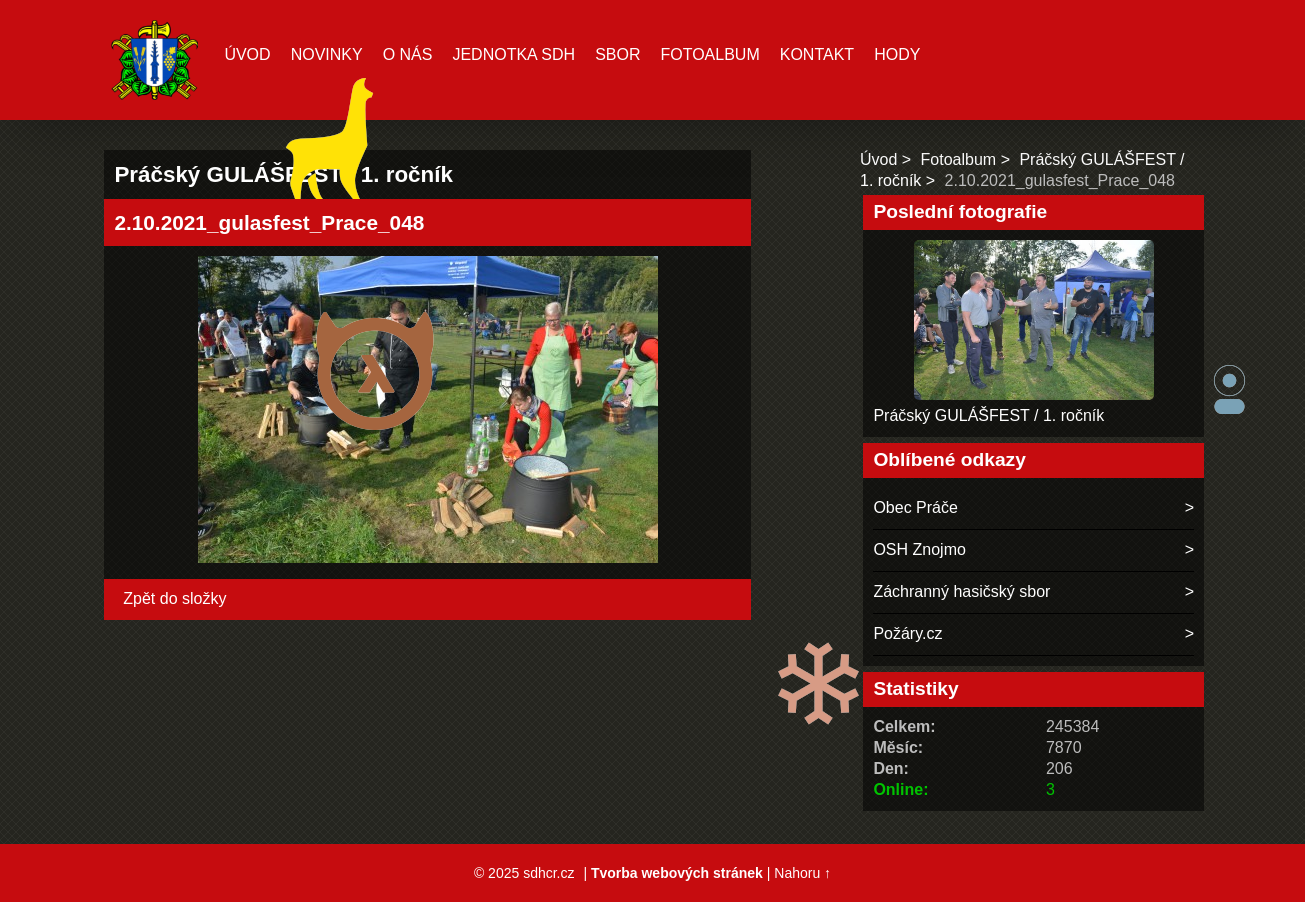  What do you see at coordinates (329, 138) in the screenshot?
I see `tina cms logo` at bounding box center [329, 138].